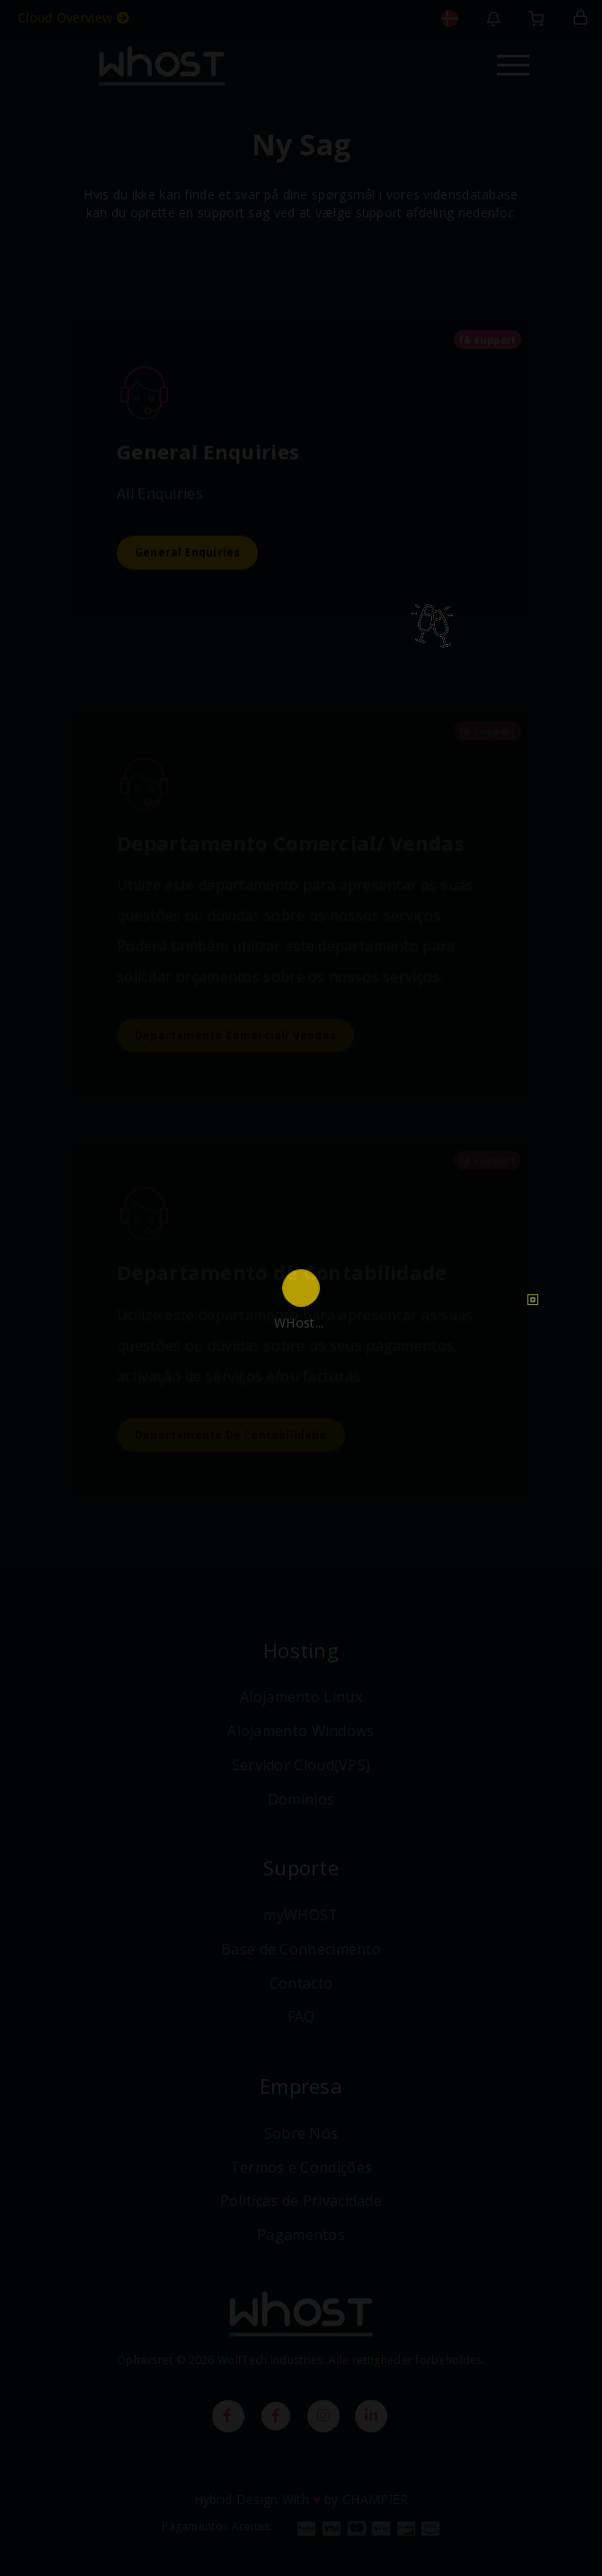 The width and height of the screenshot is (602, 2576). Describe the element at coordinates (433, 626) in the screenshot. I see `celebrate an achievement or milestone` at that location.